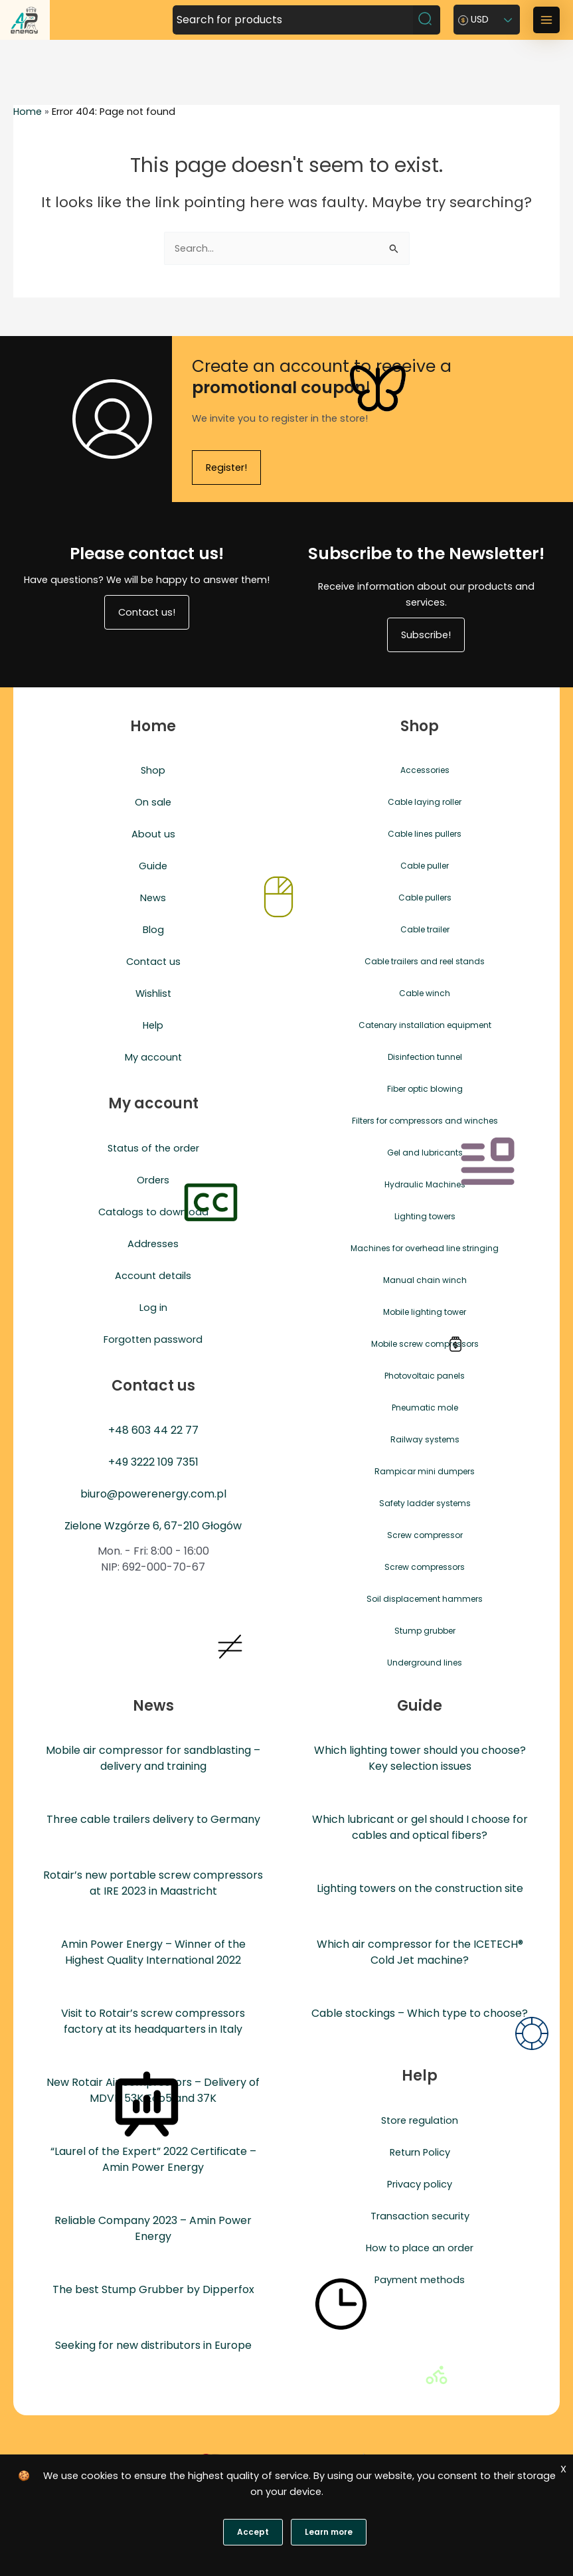 This screenshot has height=2576, width=573. I want to click on leave a tip or donation, so click(455, 1344).